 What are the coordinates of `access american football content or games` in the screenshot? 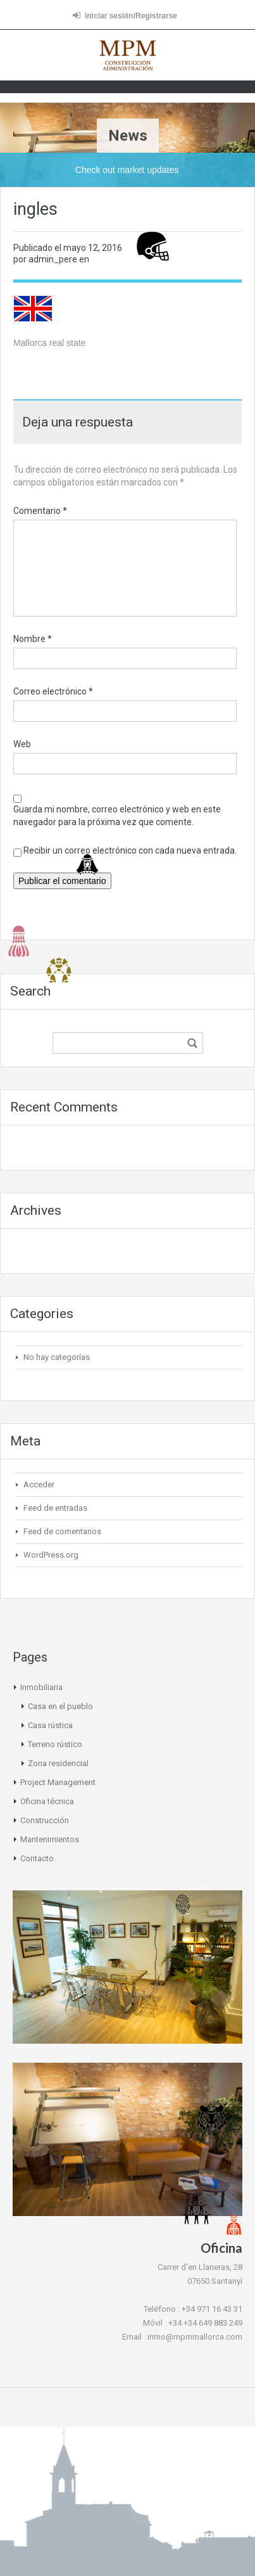 It's located at (152, 246).